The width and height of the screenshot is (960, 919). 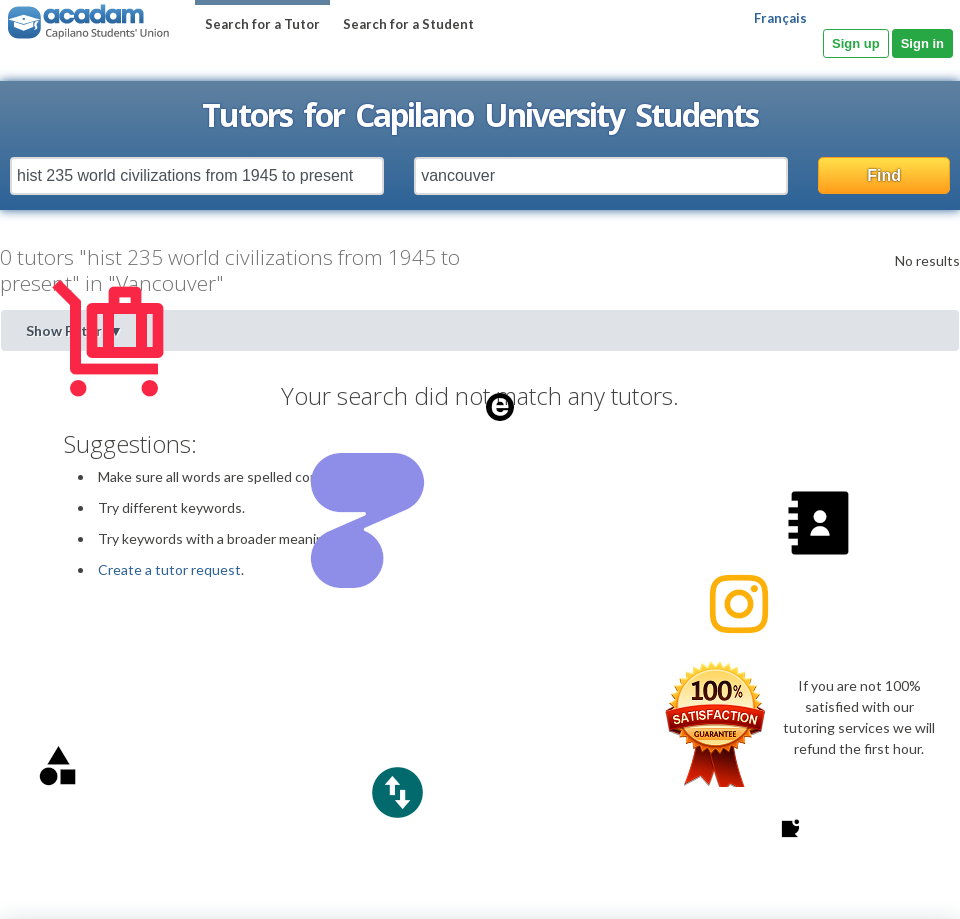 I want to click on open your contacts list, so click(x=820, y=523).